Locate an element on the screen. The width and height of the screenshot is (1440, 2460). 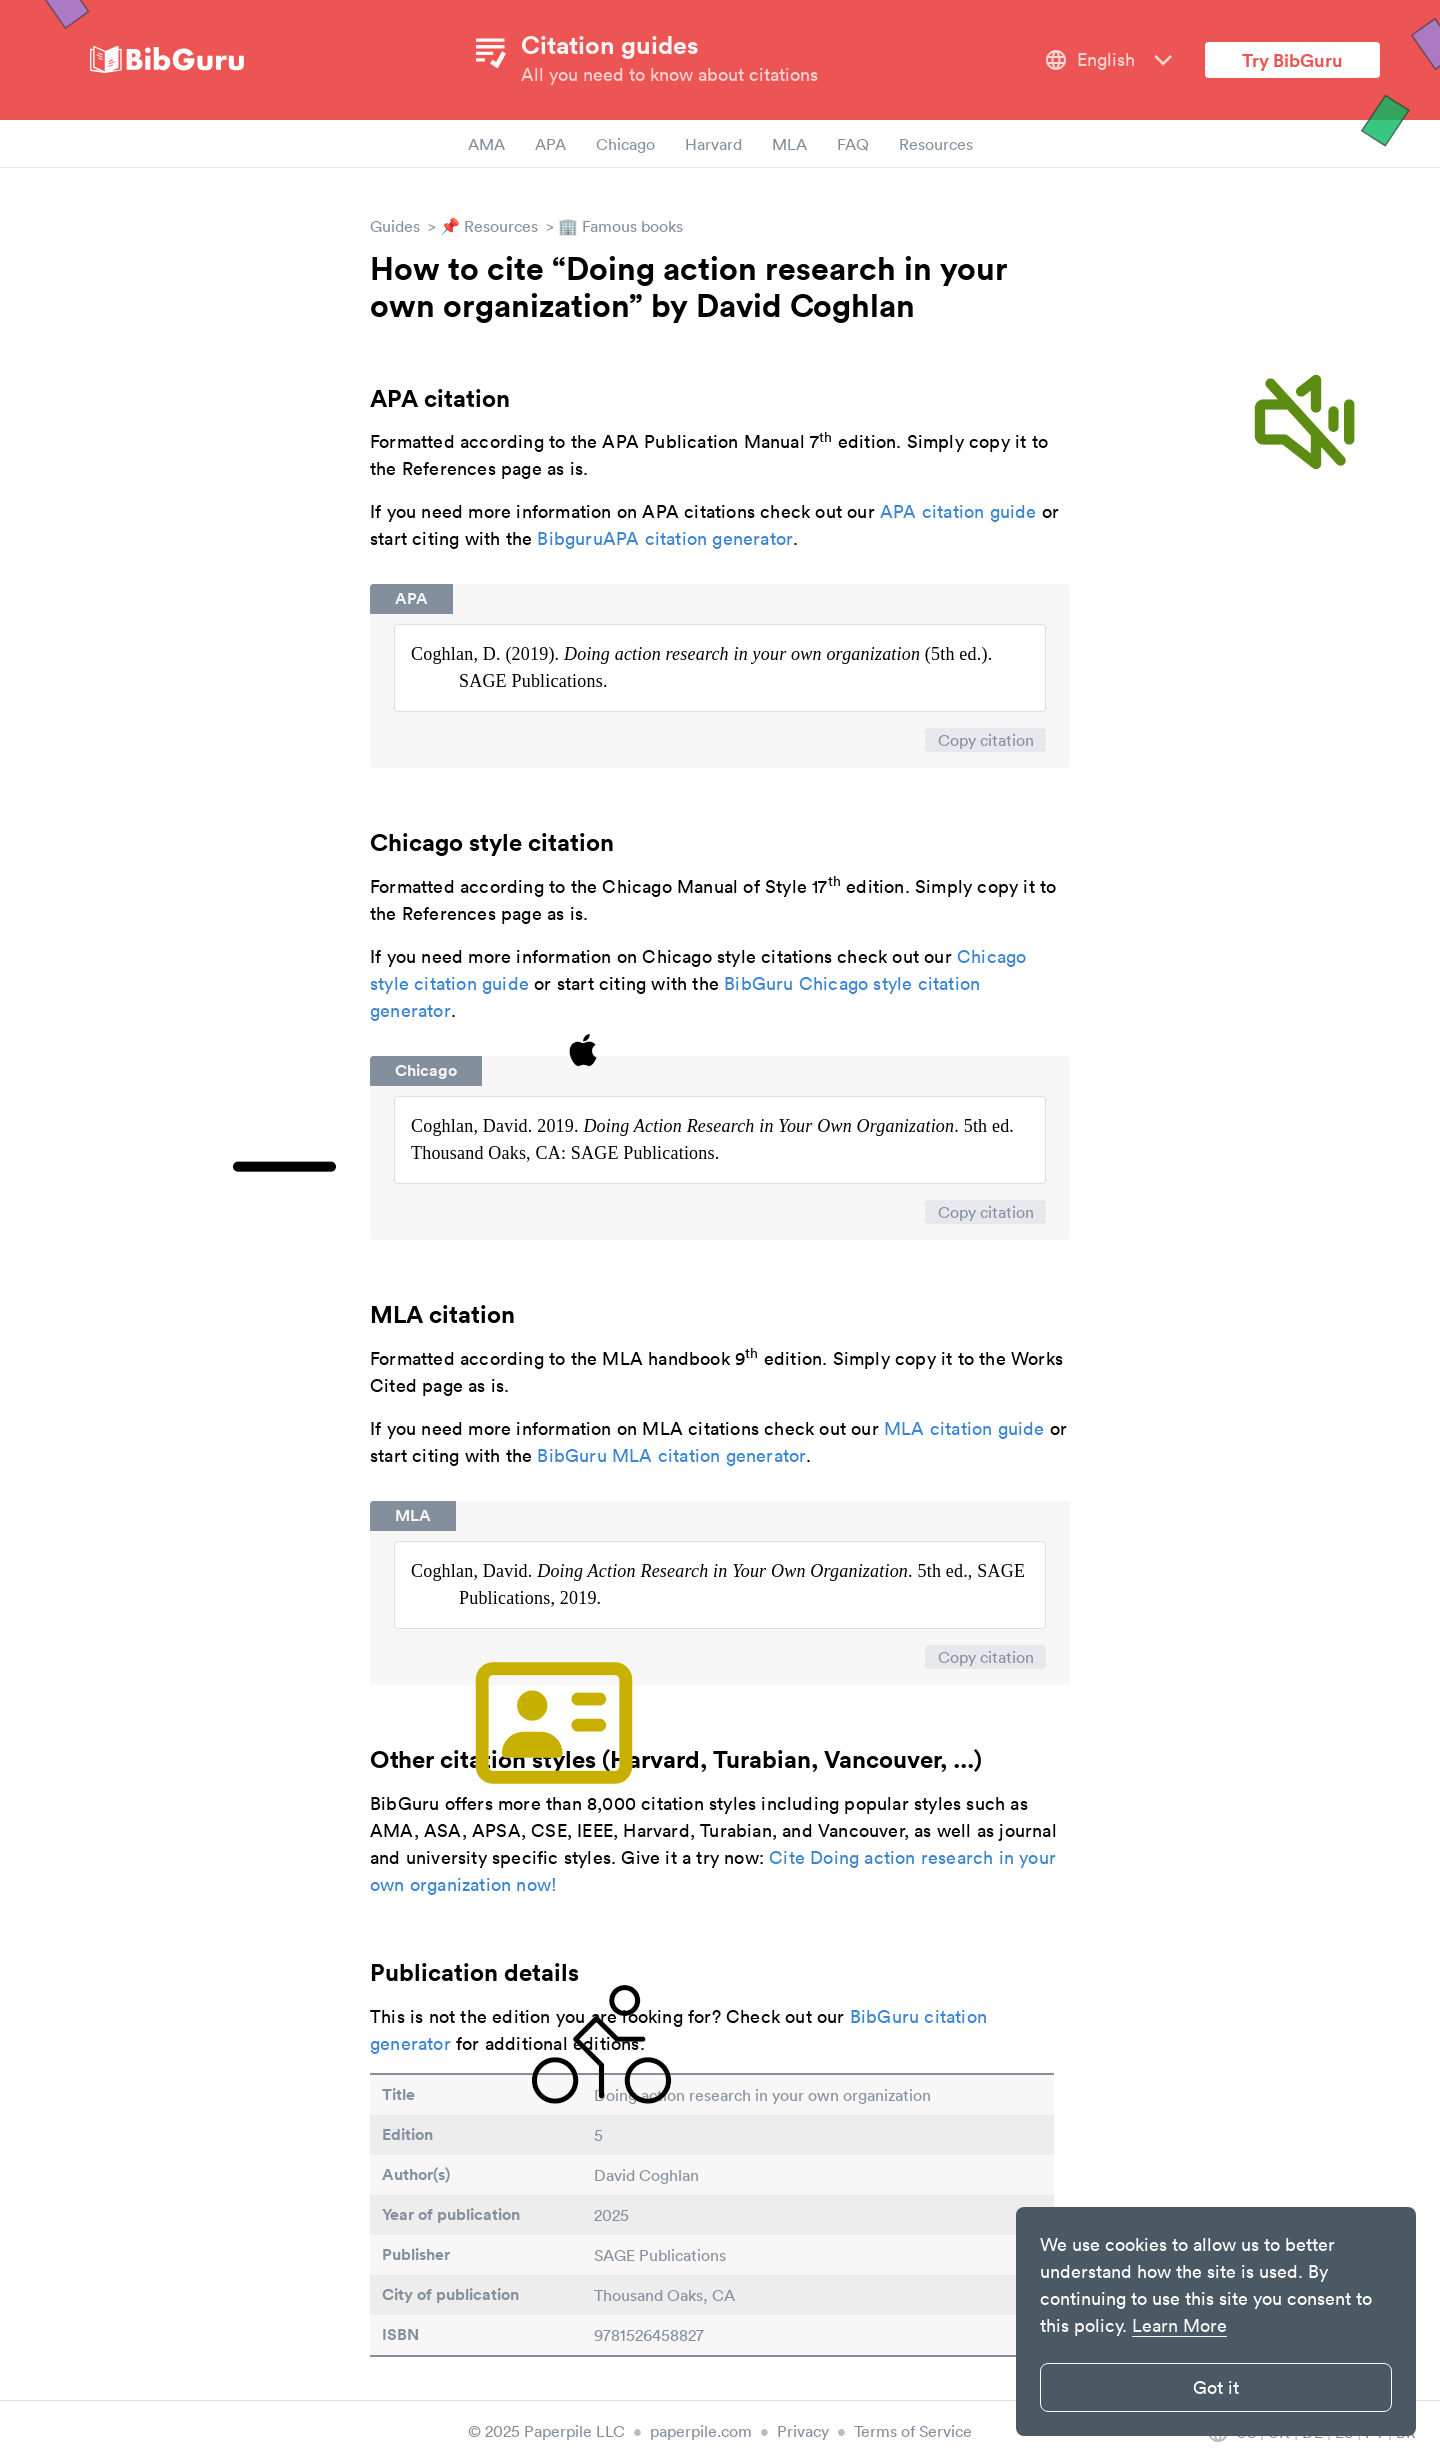
access cycling or bike-related features is located at coordinates (601, 2049).